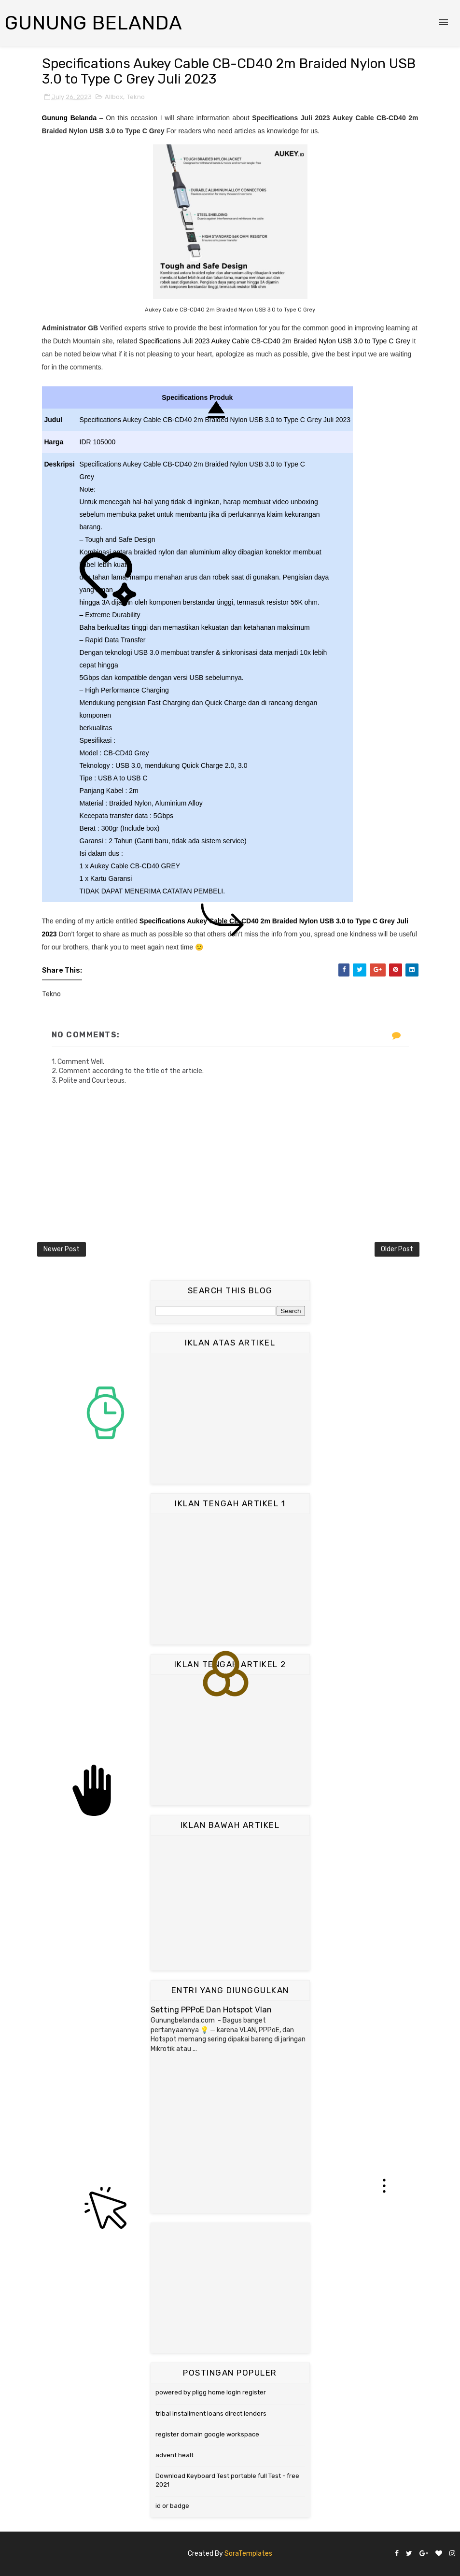  I want to click on add to favorites with AI-powered recommendations, so click(106, 576).